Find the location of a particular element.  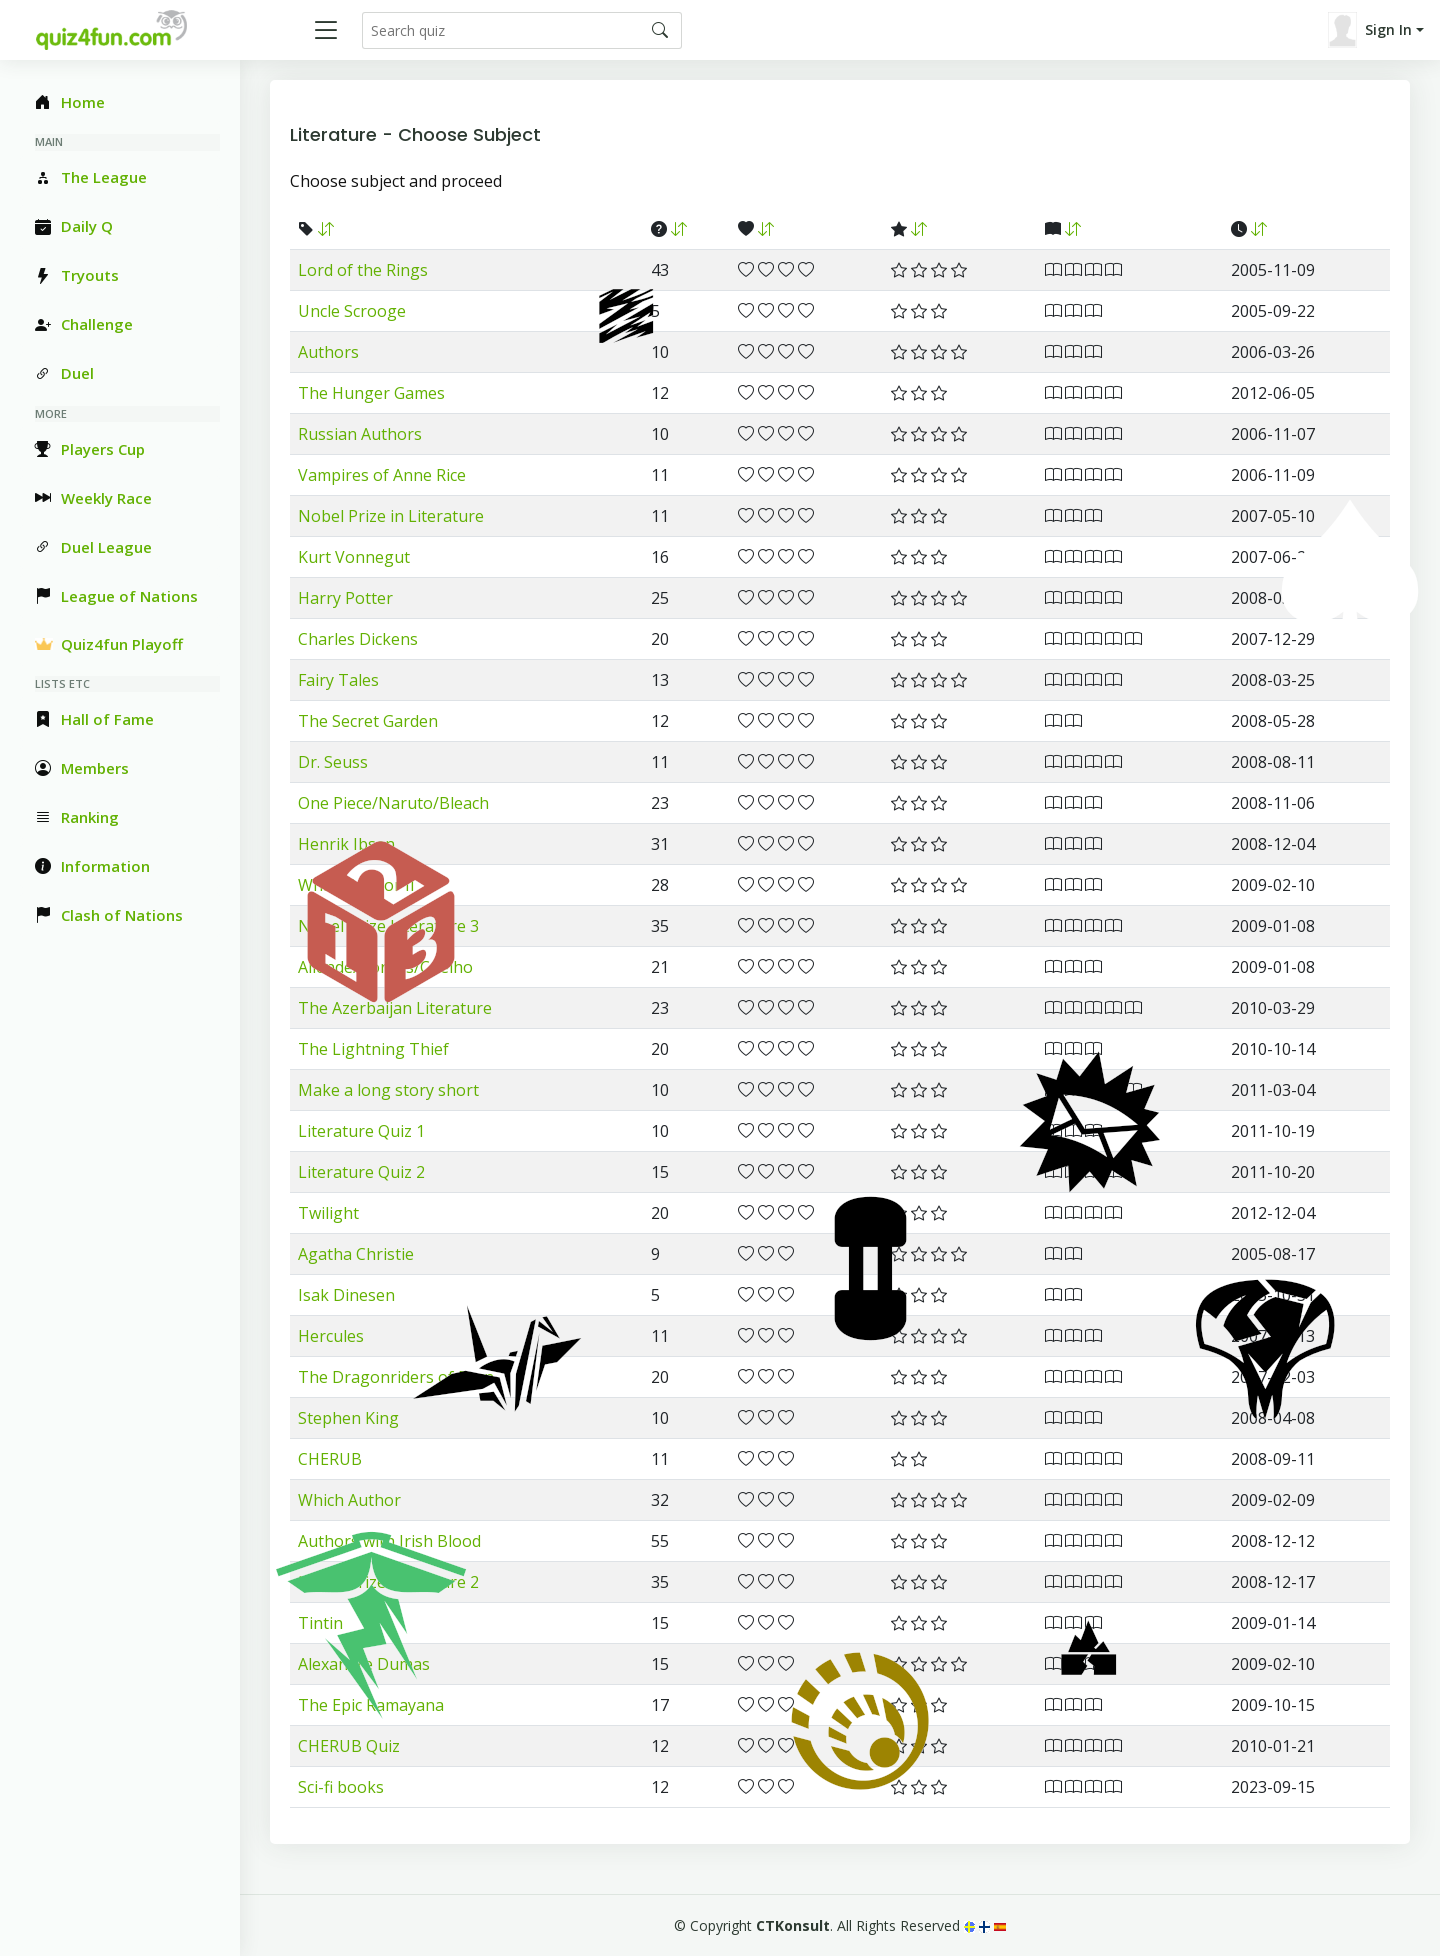

origami or paper crafting feature is located at coordinates (496, 1358).